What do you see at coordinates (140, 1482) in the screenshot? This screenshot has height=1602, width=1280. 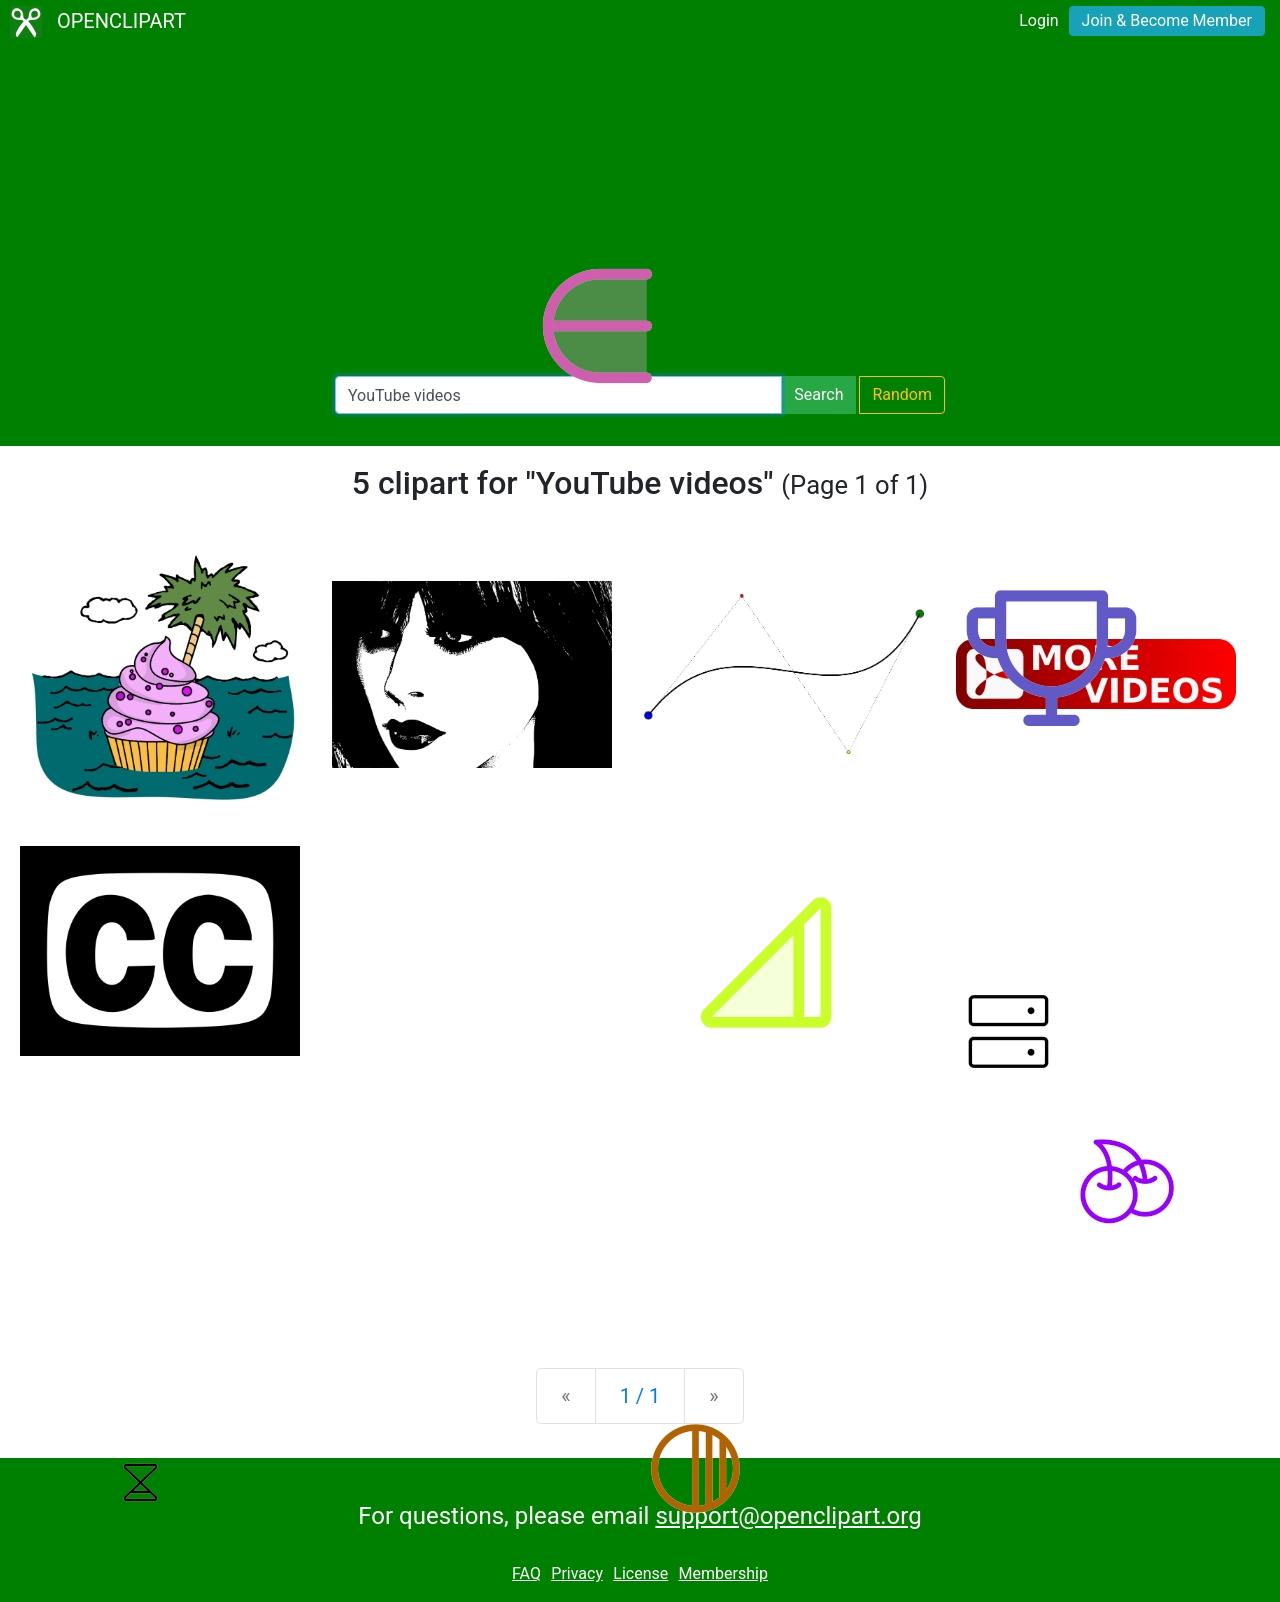 I see `indicates time is running low or nearly expired` at bounding box center [140, 1482].